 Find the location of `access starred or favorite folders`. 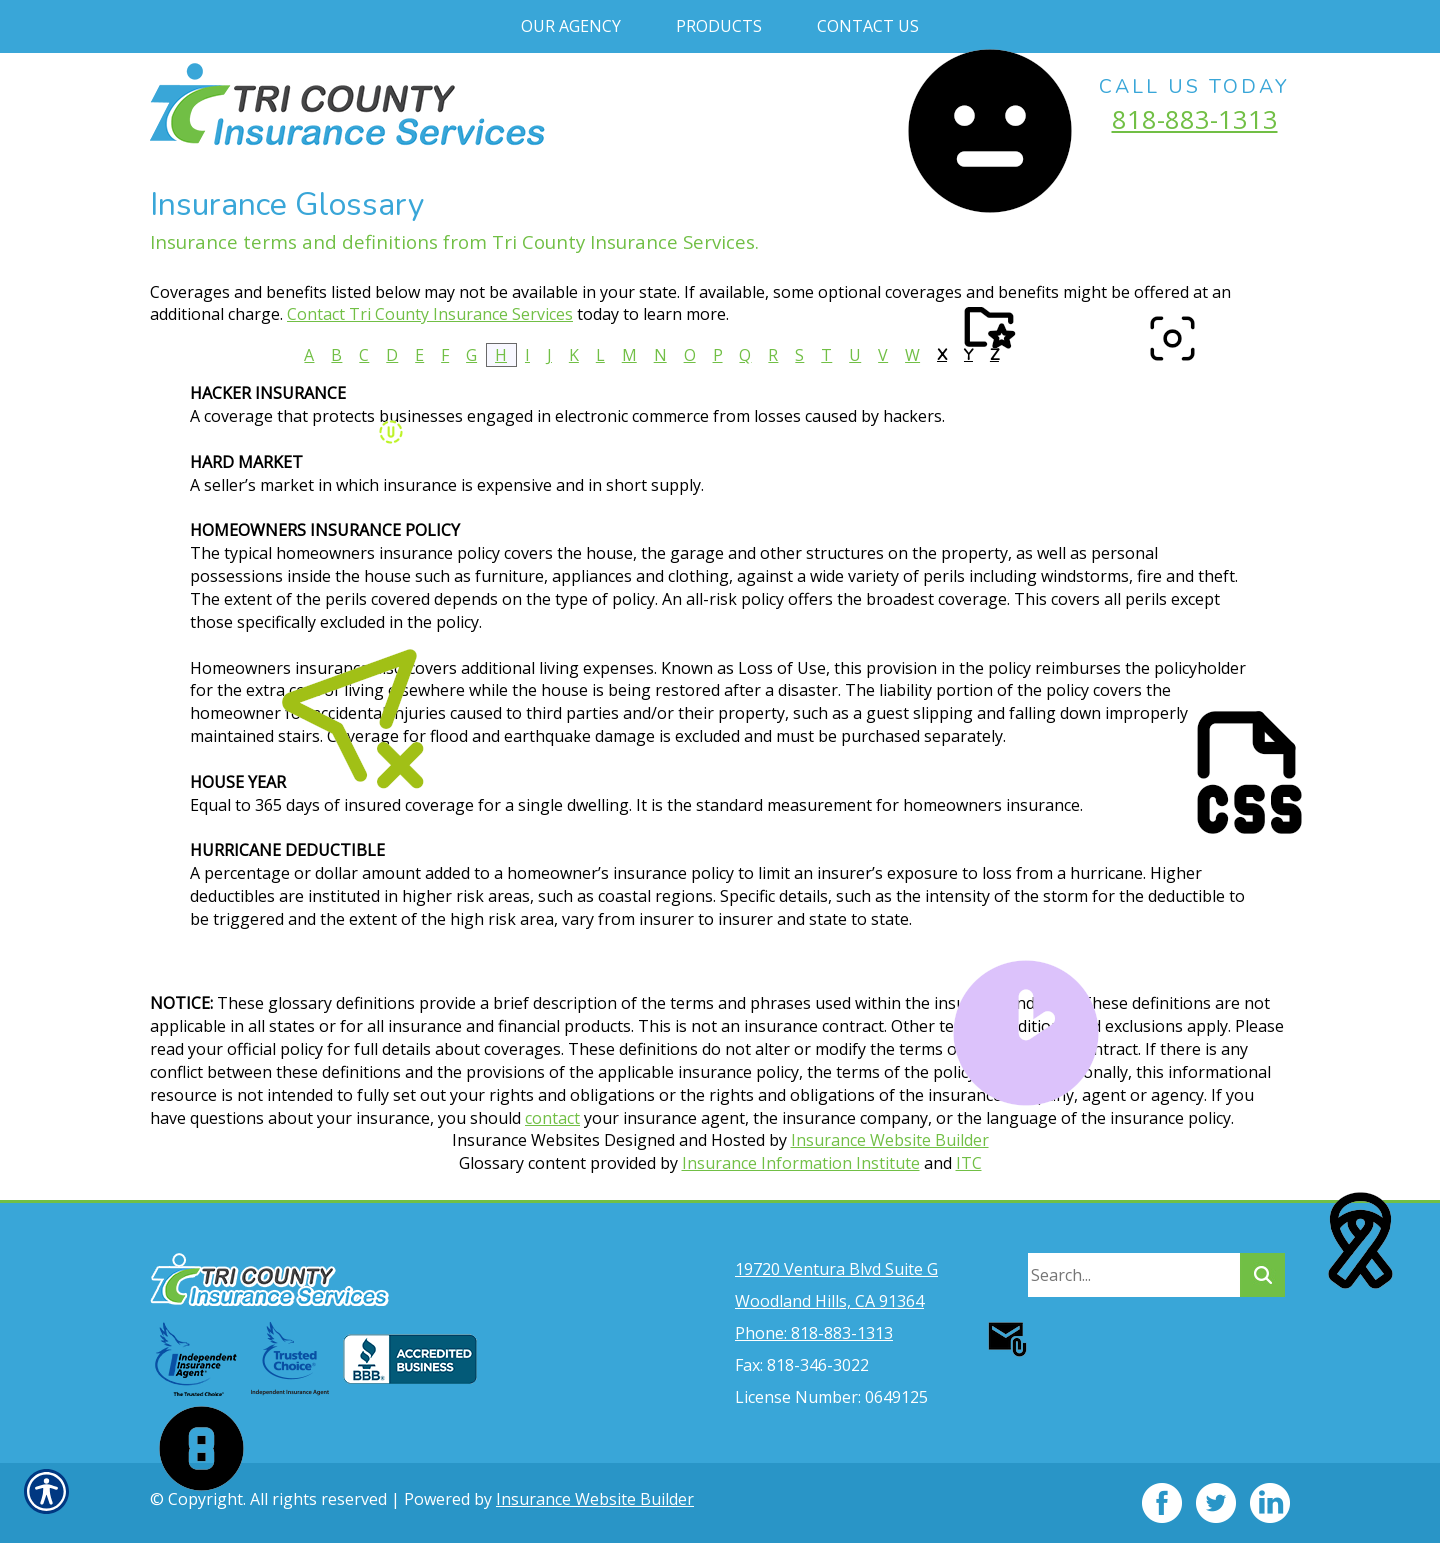

access starred or favorite folders is located at coordinates (989, 326).